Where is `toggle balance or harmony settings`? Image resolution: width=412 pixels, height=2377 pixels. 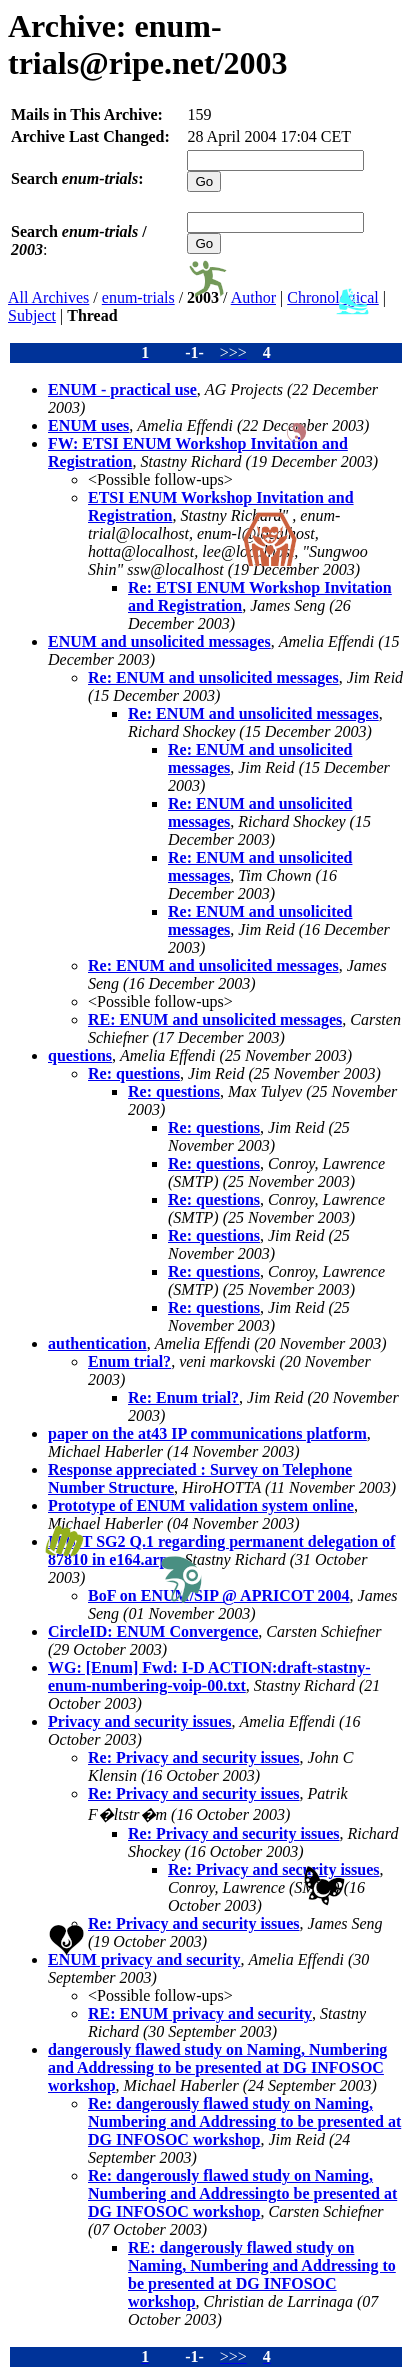
toggle balance or harmony settings is located at coordinates (296, 432).